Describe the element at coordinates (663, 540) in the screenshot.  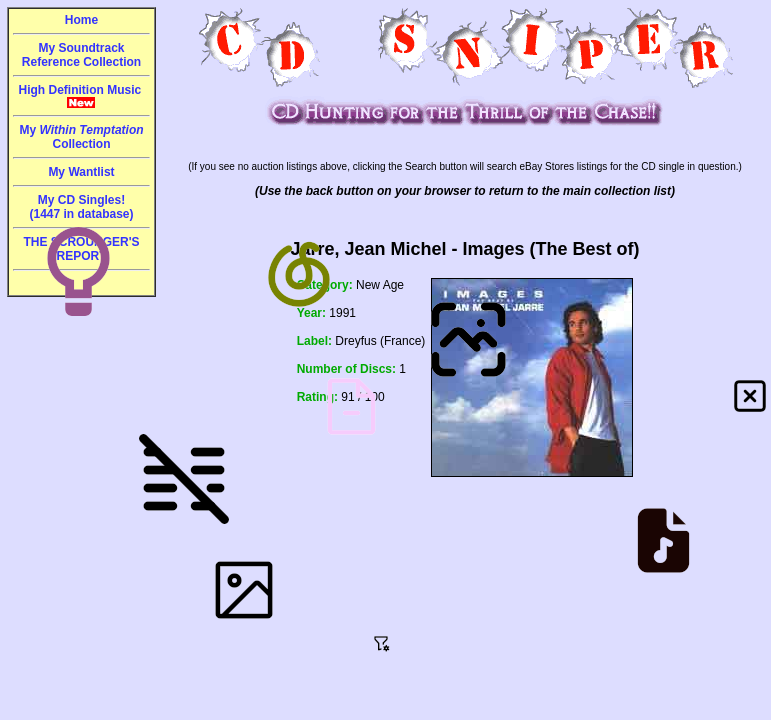
I see `open an audio or music file` at that location.